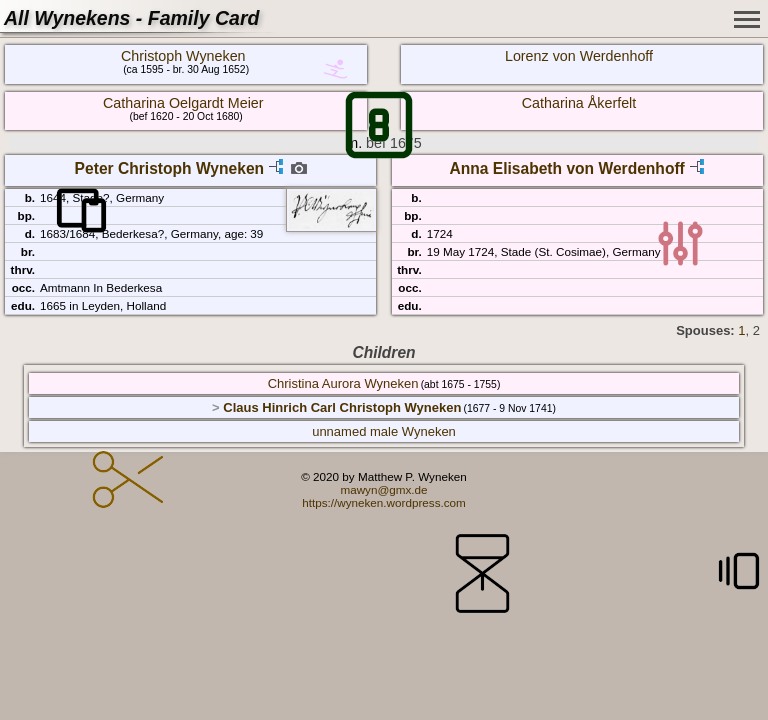 The width and height of the screenshot is (768, 720). What do you see at coordinates (739, 571) in the screenshot?
I see `view the last image in a horizontal gallery` at bounding box center [739, 571].